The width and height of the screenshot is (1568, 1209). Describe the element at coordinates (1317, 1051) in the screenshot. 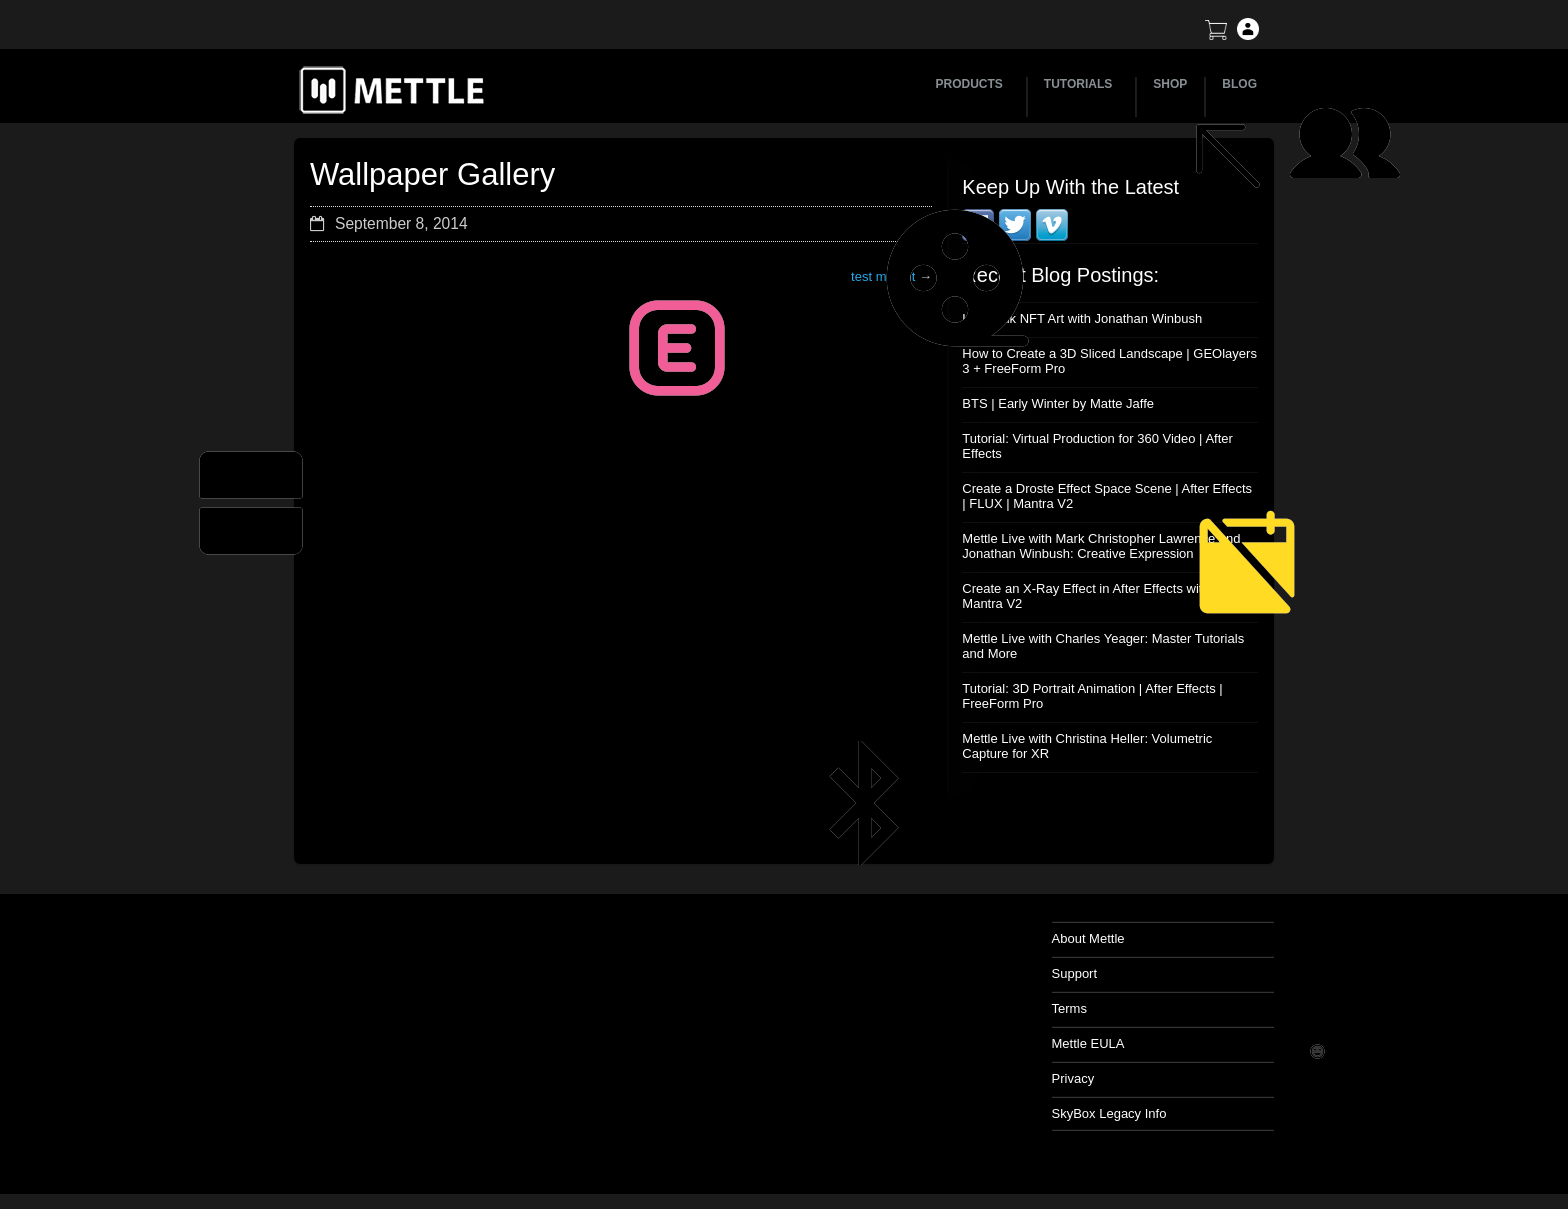

I see `select your current mood or emotional state` at that location.